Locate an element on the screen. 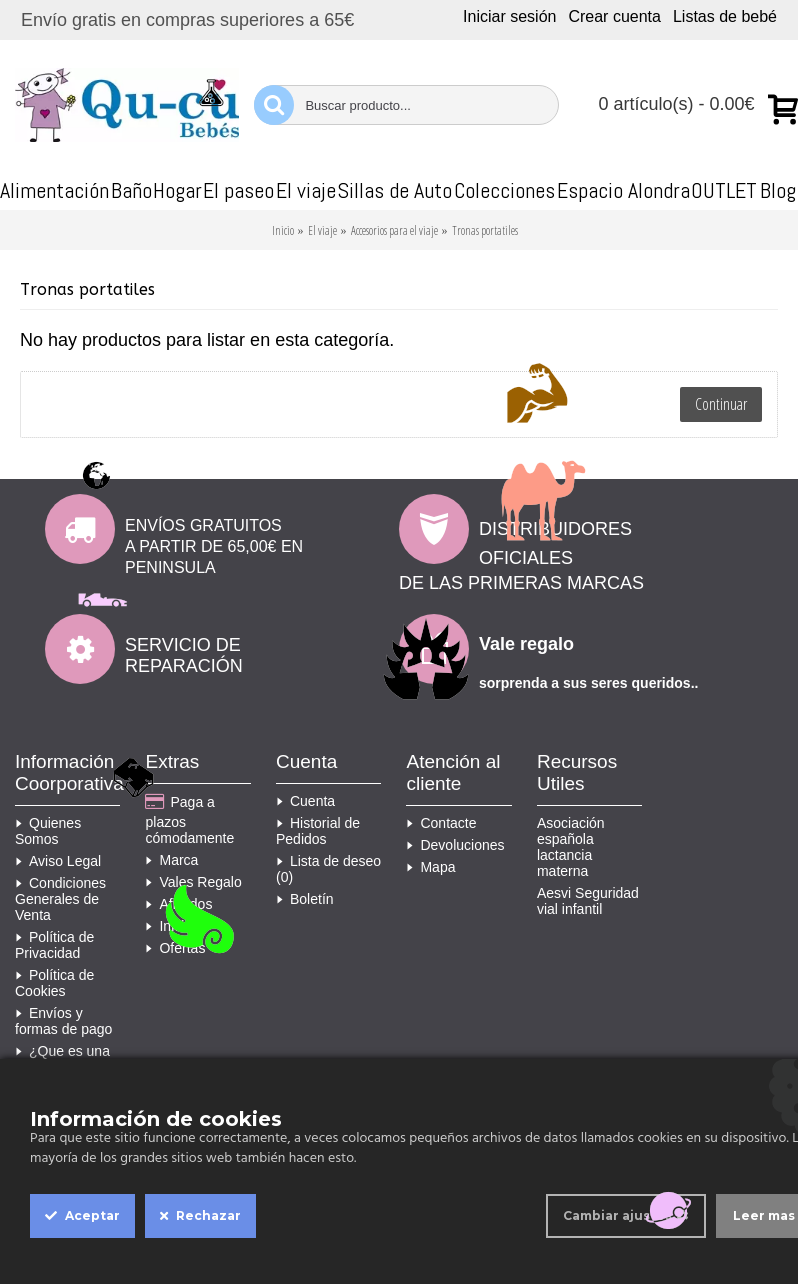  select africa/europe region is located at coordinates (96, 475).